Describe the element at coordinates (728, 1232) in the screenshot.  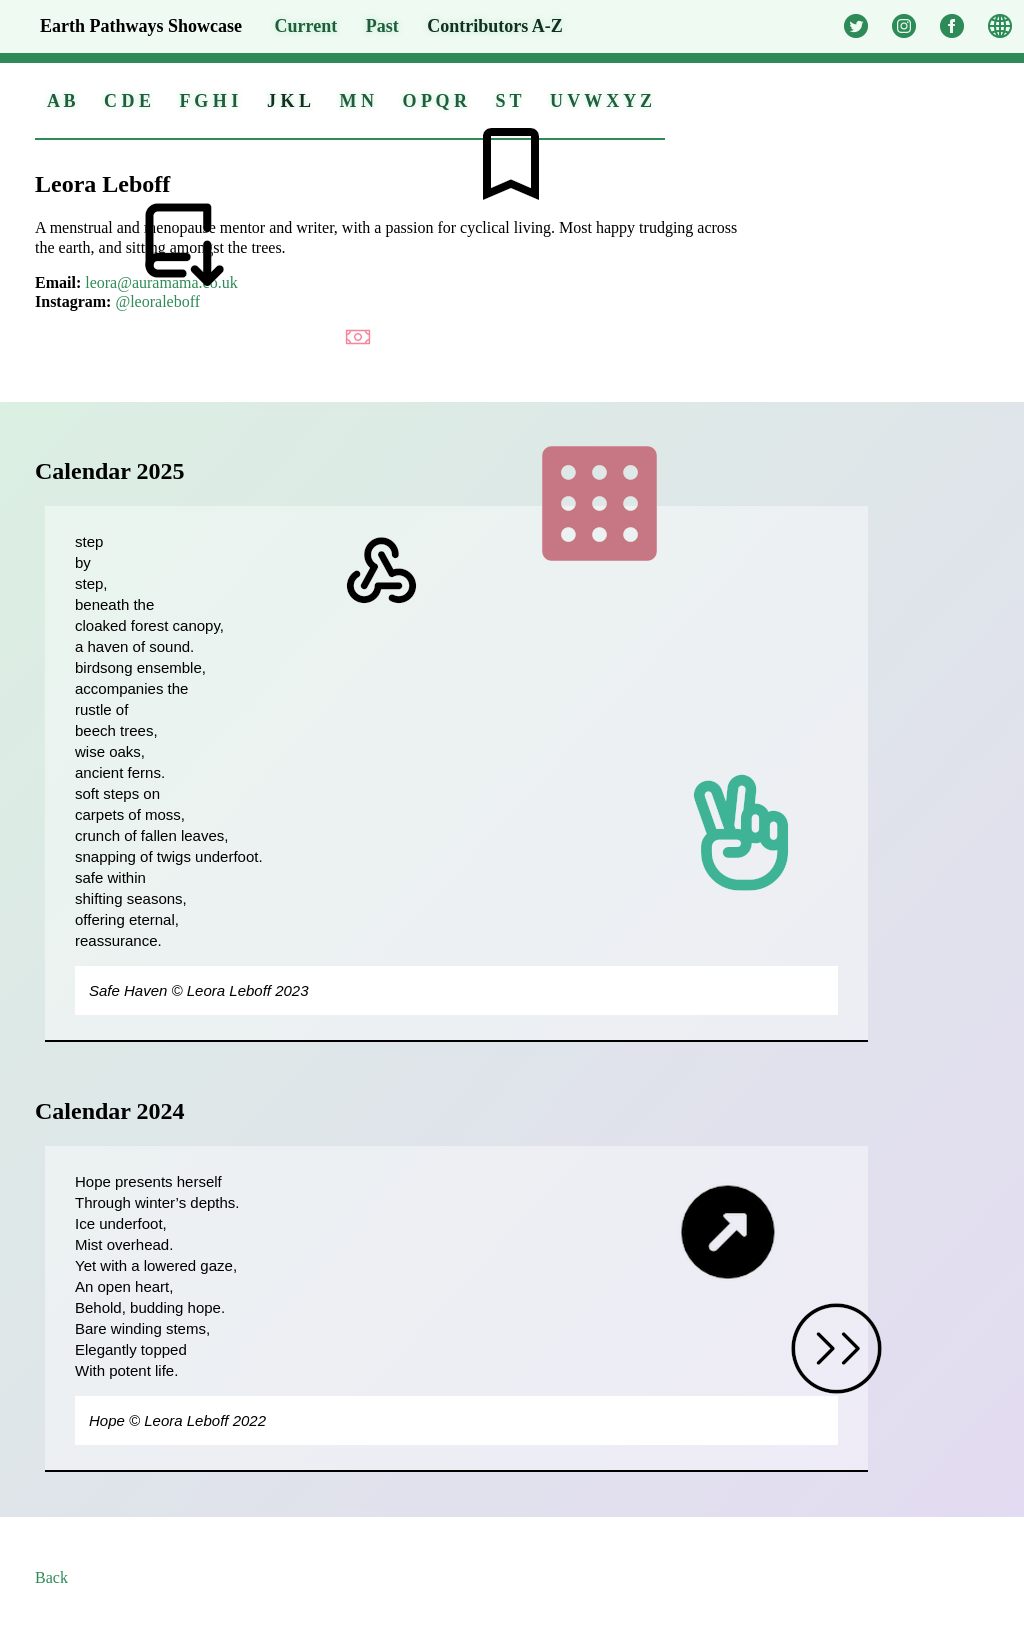
I see `open link in new tab or external window` at that location.